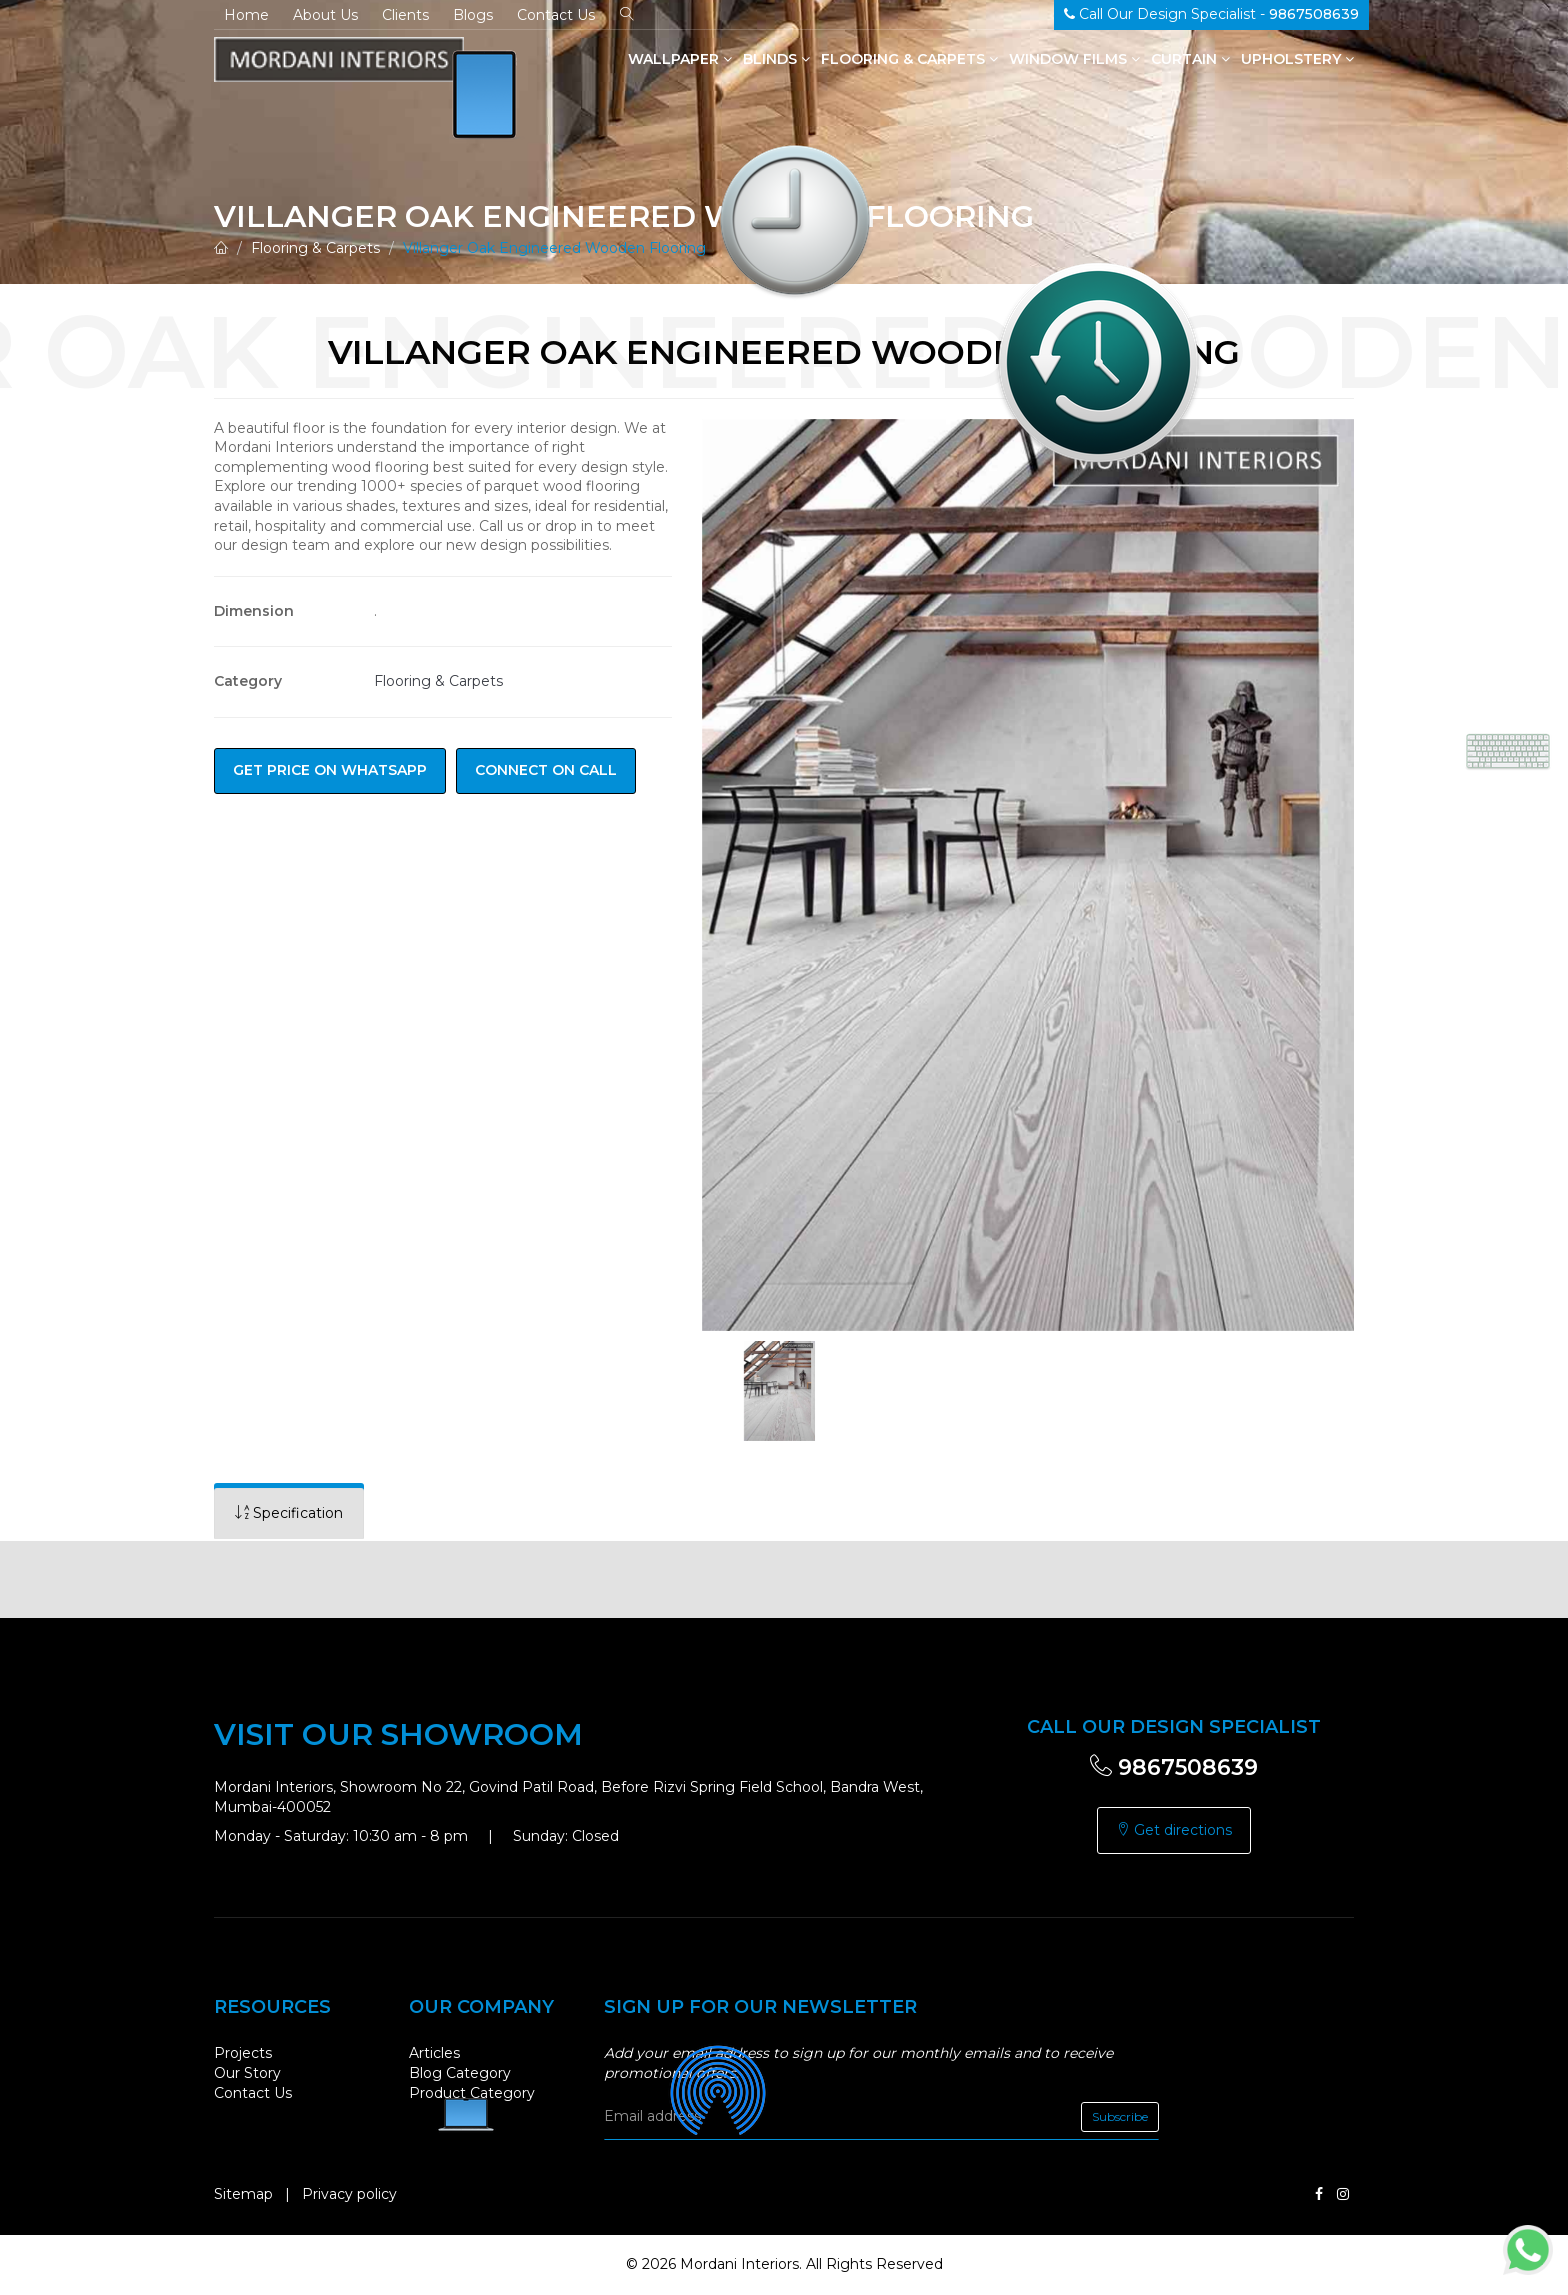  Describe the element at coordinates (1508, 751) in the screenshot. I see `connect to a bluetooth keyboard` at that location.